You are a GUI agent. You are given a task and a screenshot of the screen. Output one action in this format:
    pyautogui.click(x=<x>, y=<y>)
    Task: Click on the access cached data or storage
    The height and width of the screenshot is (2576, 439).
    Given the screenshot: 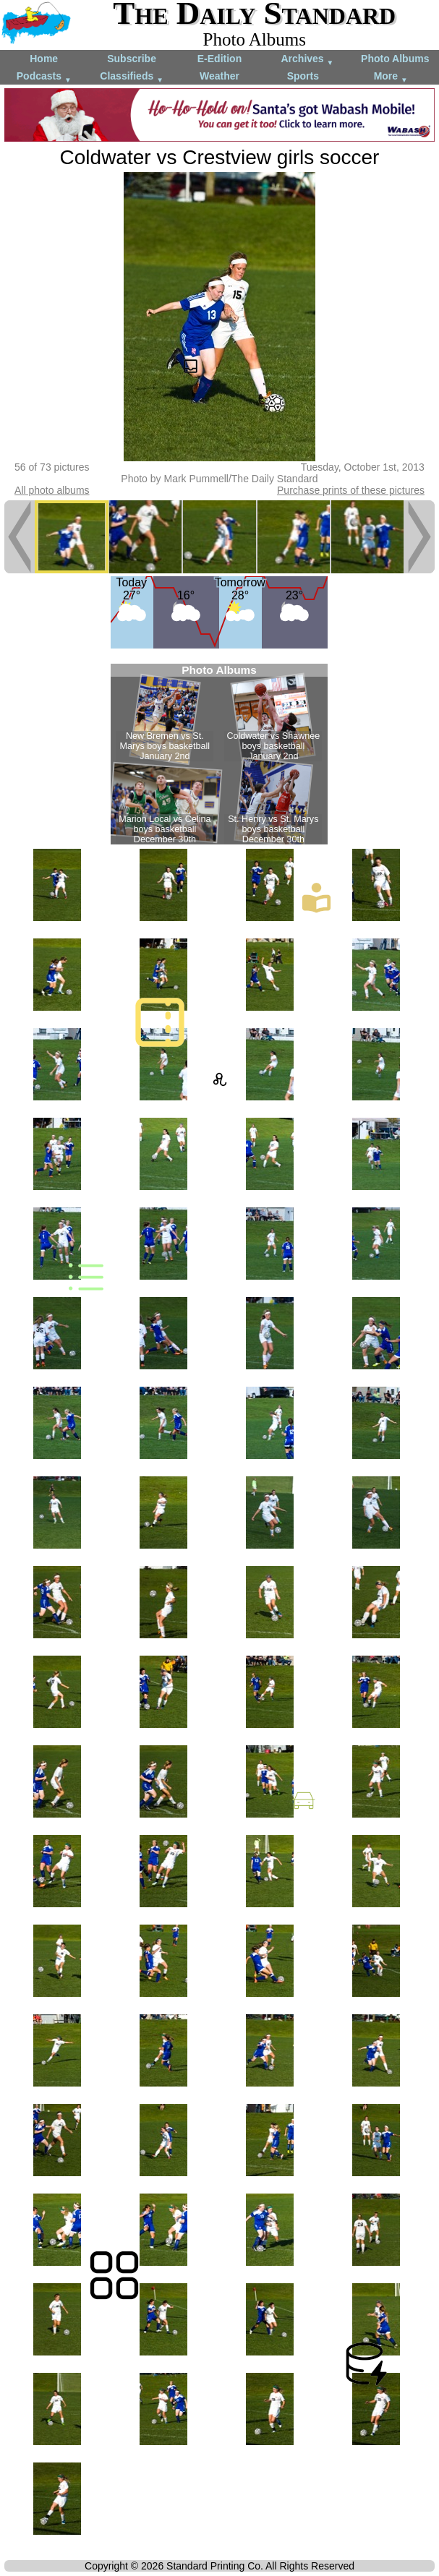 What is the action you would take?
    pyautogui.click(x=365, y=2363)
    